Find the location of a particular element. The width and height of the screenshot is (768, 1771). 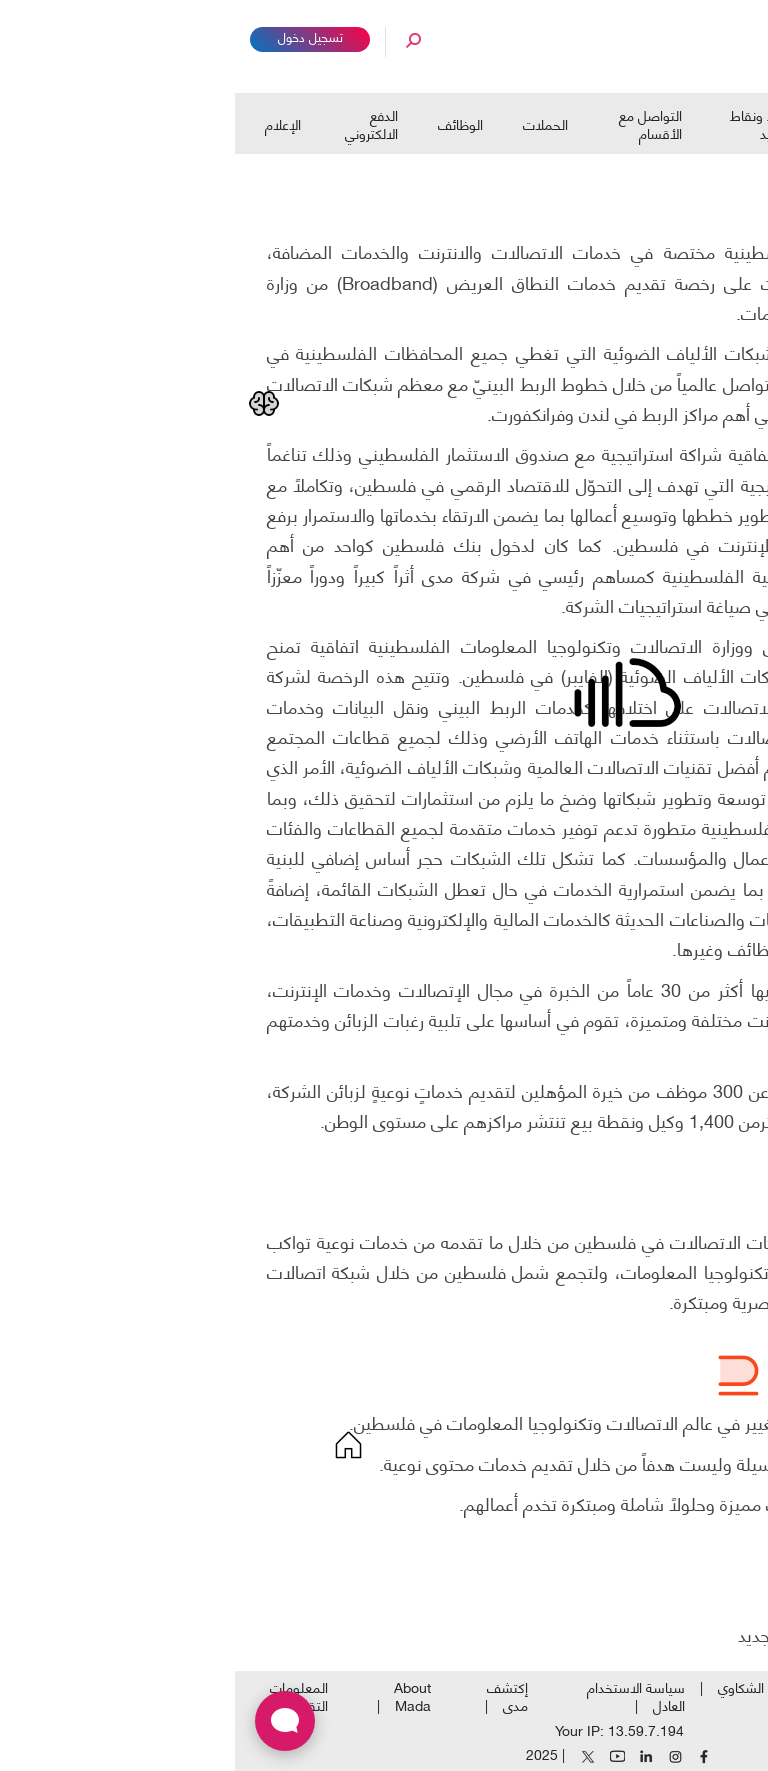

navigate to home screen is located at coordinates (348, 1445).